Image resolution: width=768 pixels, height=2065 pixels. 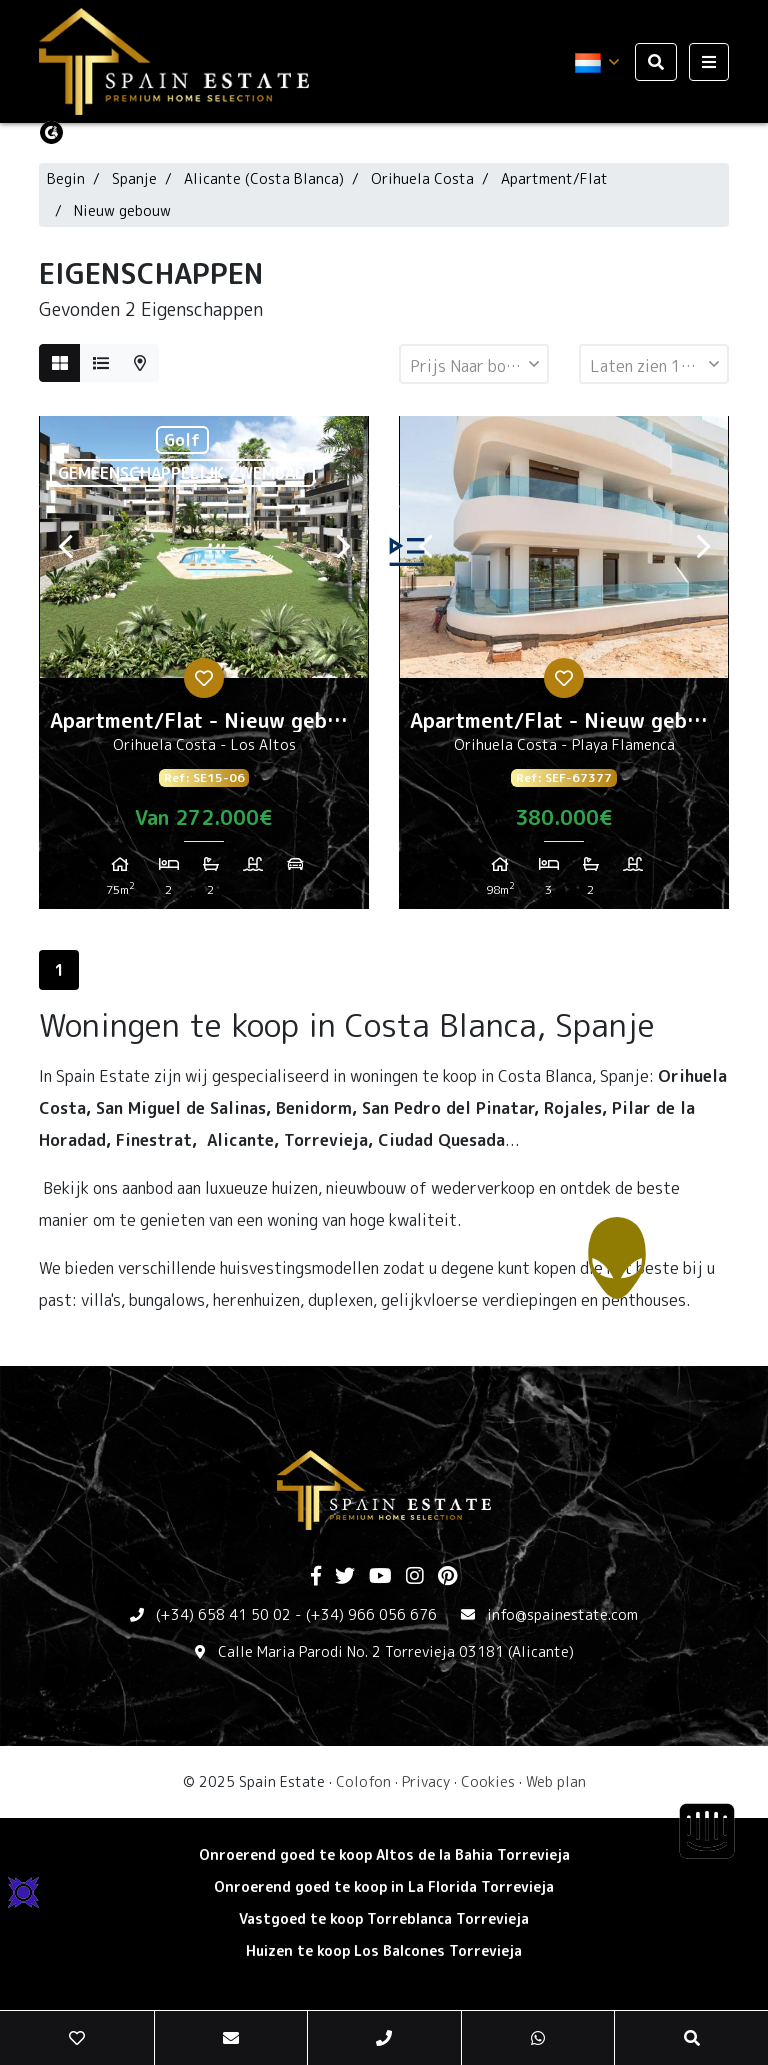 What do you see at coordinates (51, 132) in the screenshot?
I see `view G2 reviews and ratings` at bounding box center [51, 132].